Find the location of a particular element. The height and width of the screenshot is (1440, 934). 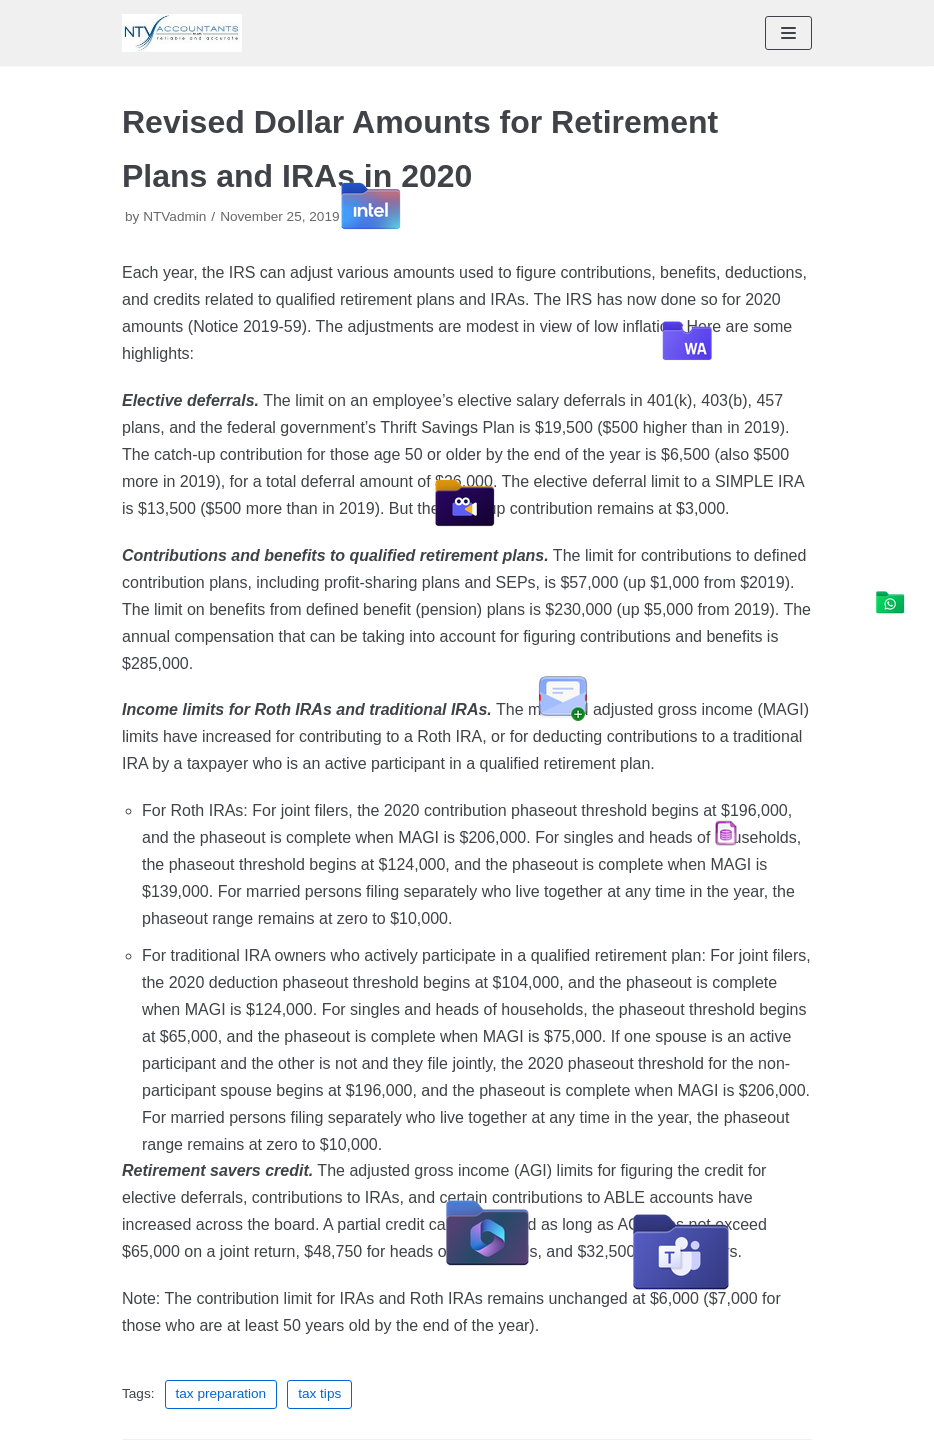

open folder containing whatsapp files is located at coordinates (890, 603).